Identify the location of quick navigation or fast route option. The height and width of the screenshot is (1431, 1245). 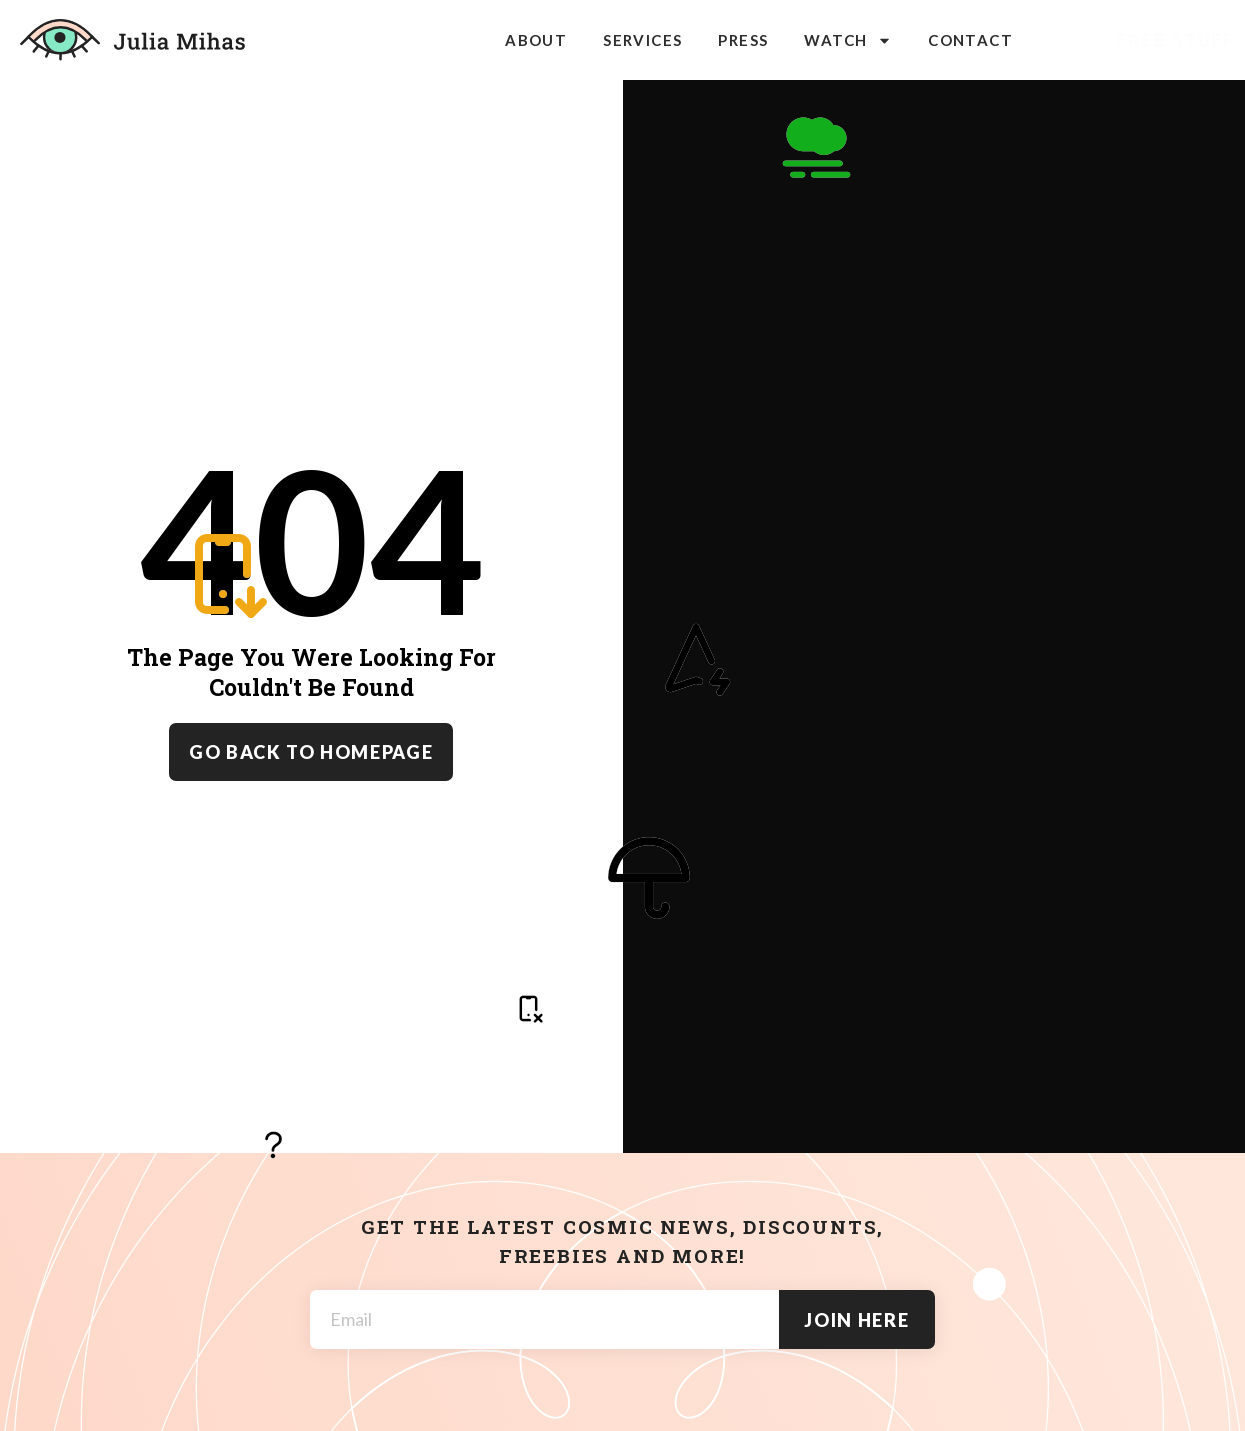
(696, 658).